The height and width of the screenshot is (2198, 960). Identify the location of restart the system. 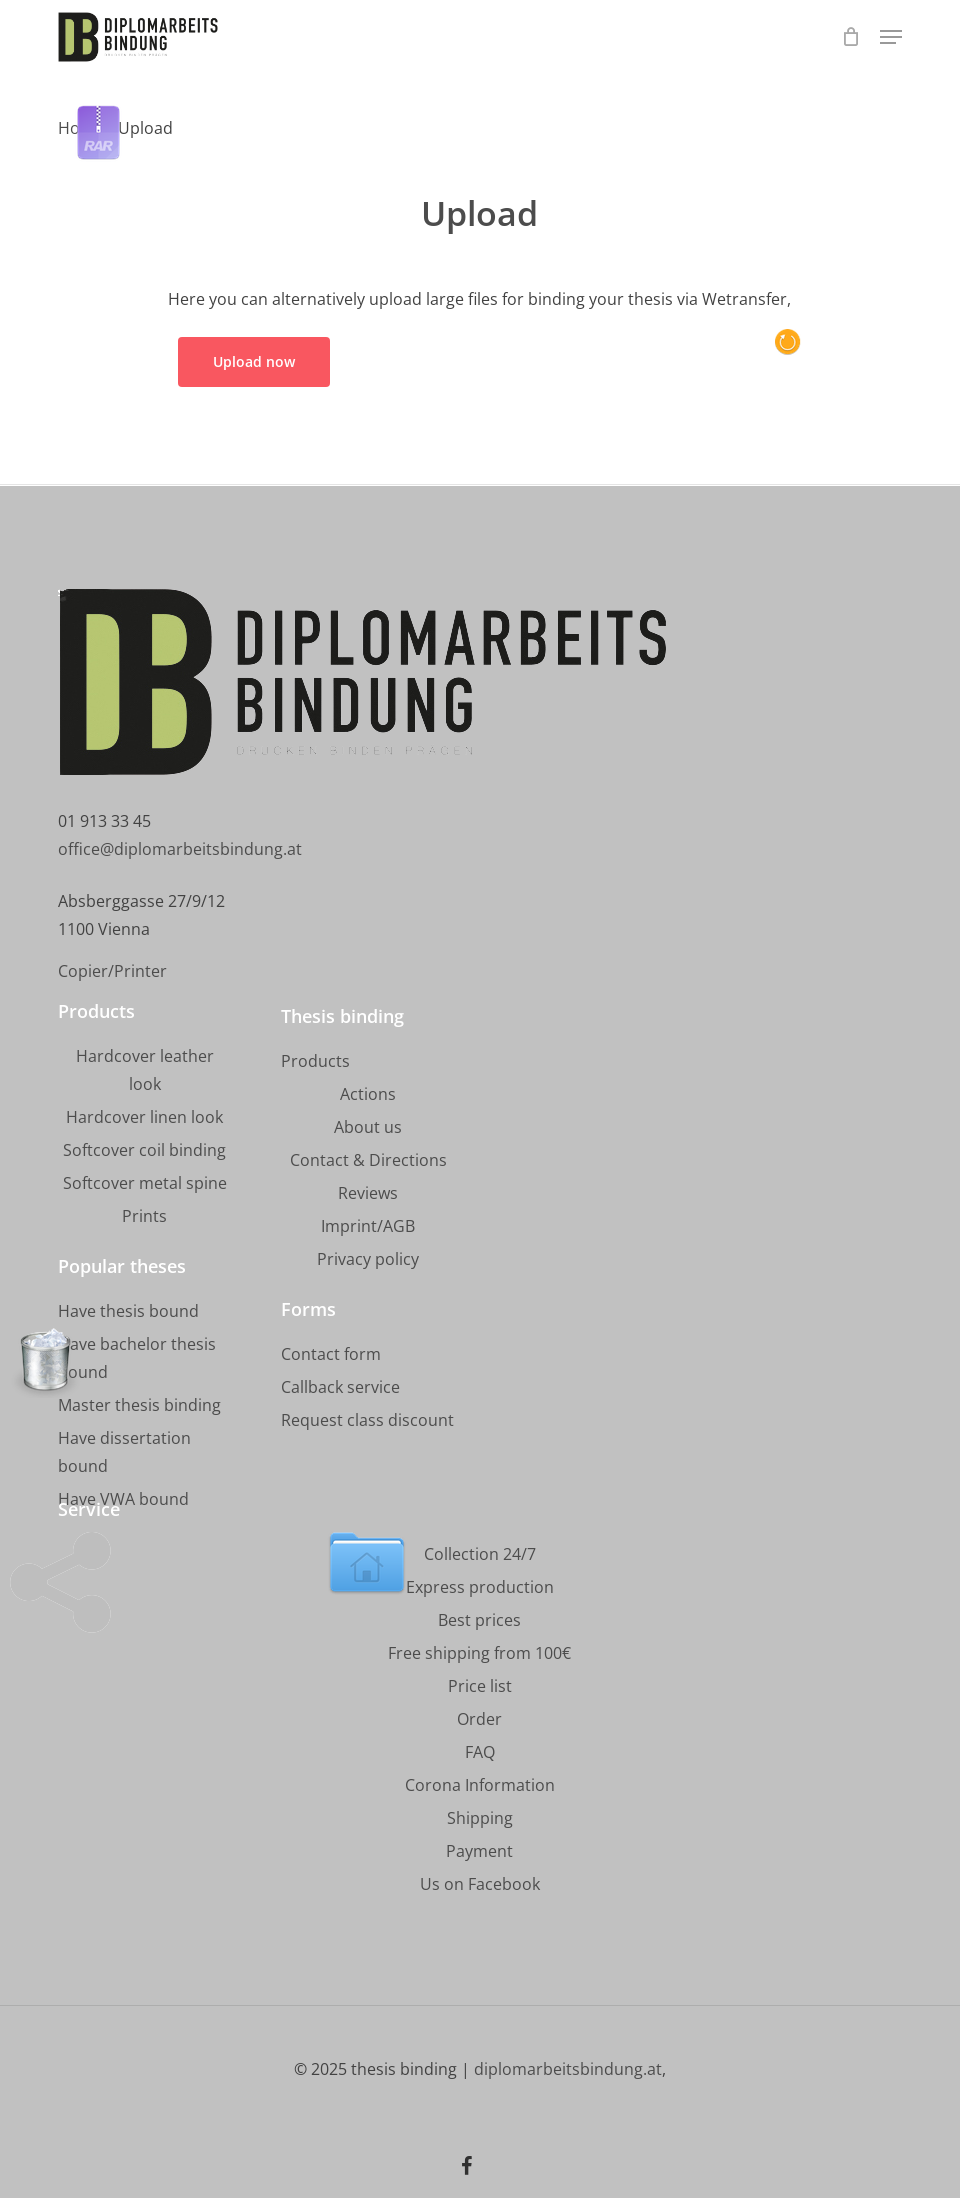
(788, 342).